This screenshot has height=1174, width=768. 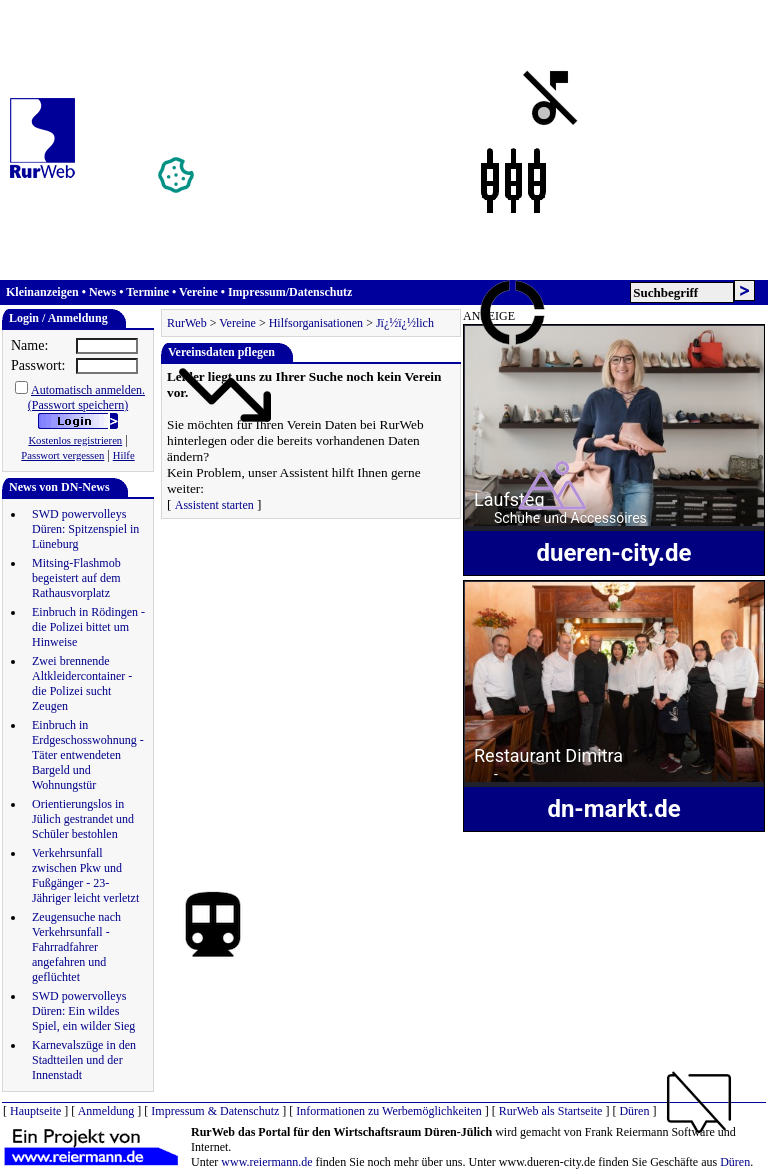 I want to click on get subway or metro directions, so click(x=213, y=926).